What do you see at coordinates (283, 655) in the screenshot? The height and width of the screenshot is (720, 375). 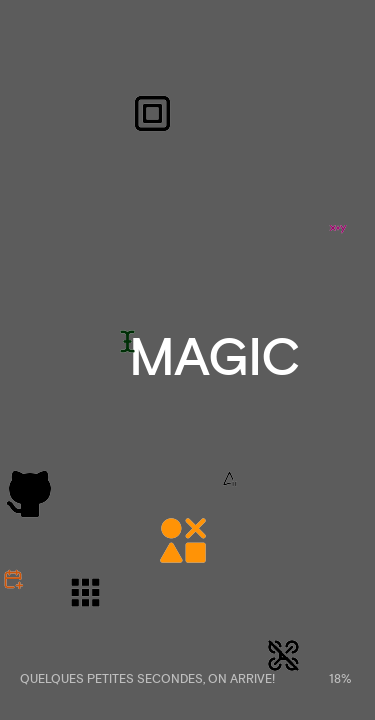 I see `drone connectivity disabled` at bounding box center [283, 655].